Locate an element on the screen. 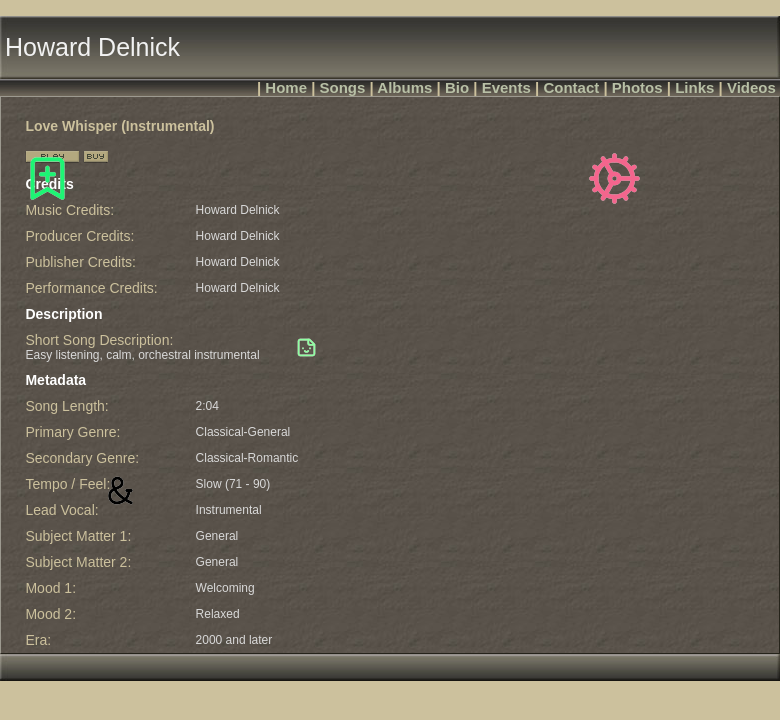 This screenshot has height=720, width=780. add a sticker to your message is located at coordinates (306, 347).